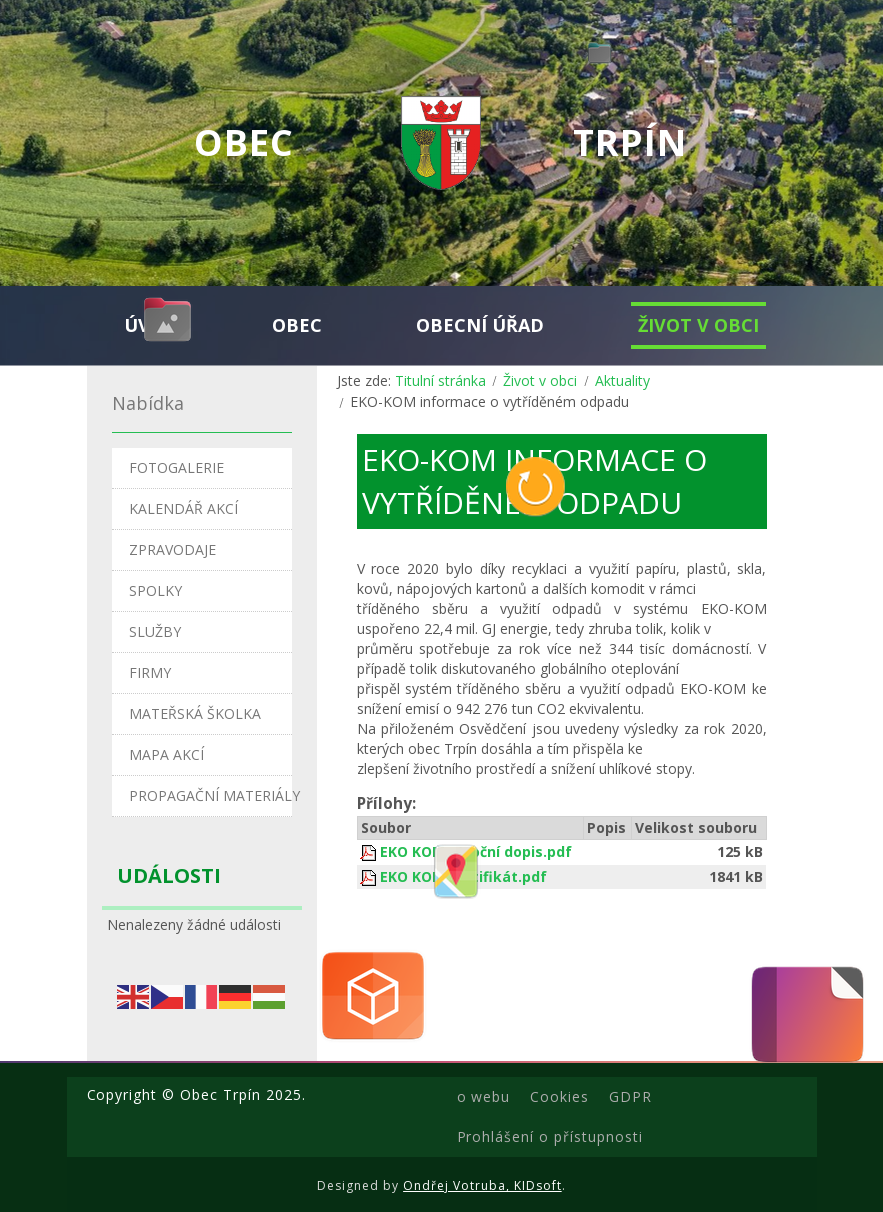 The image size is (883, 1212). What do you see at coordinates (167, 319) in the screenshot?
I see `open your pictures folder` at bounding box center [167, 319].